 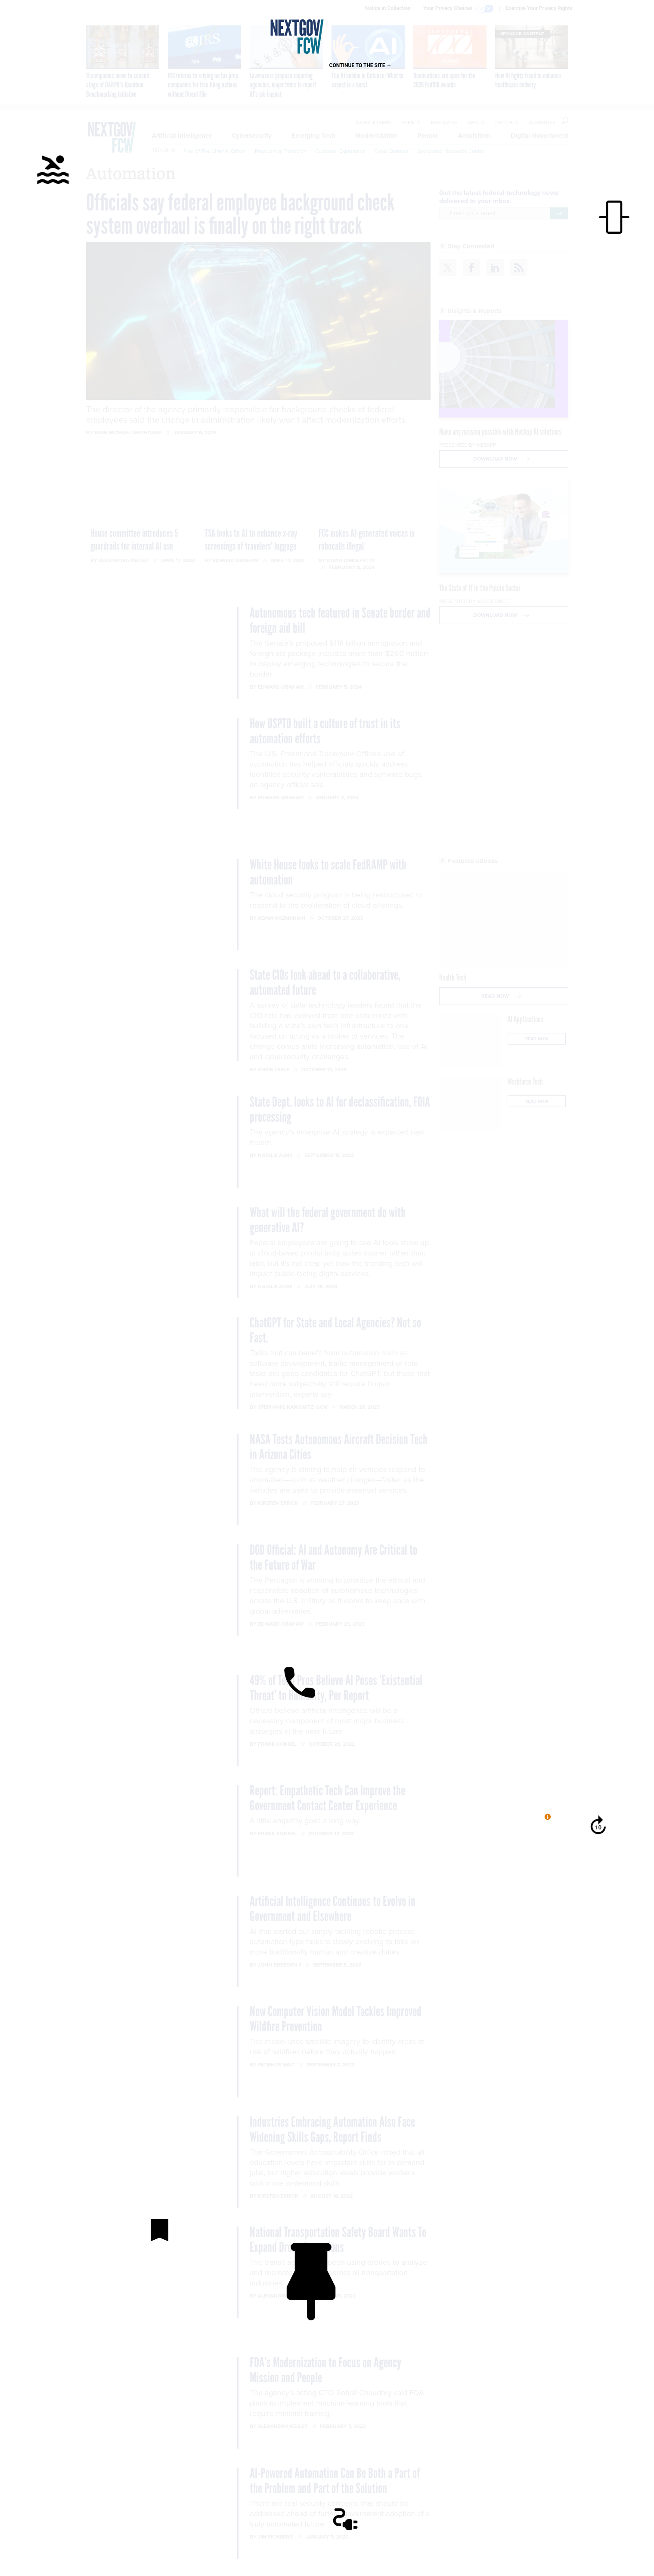 What do you see at coordinates (53, 170) in the screenshot?
I see `view swimming pool amenities` at bounding box center [53, 170].